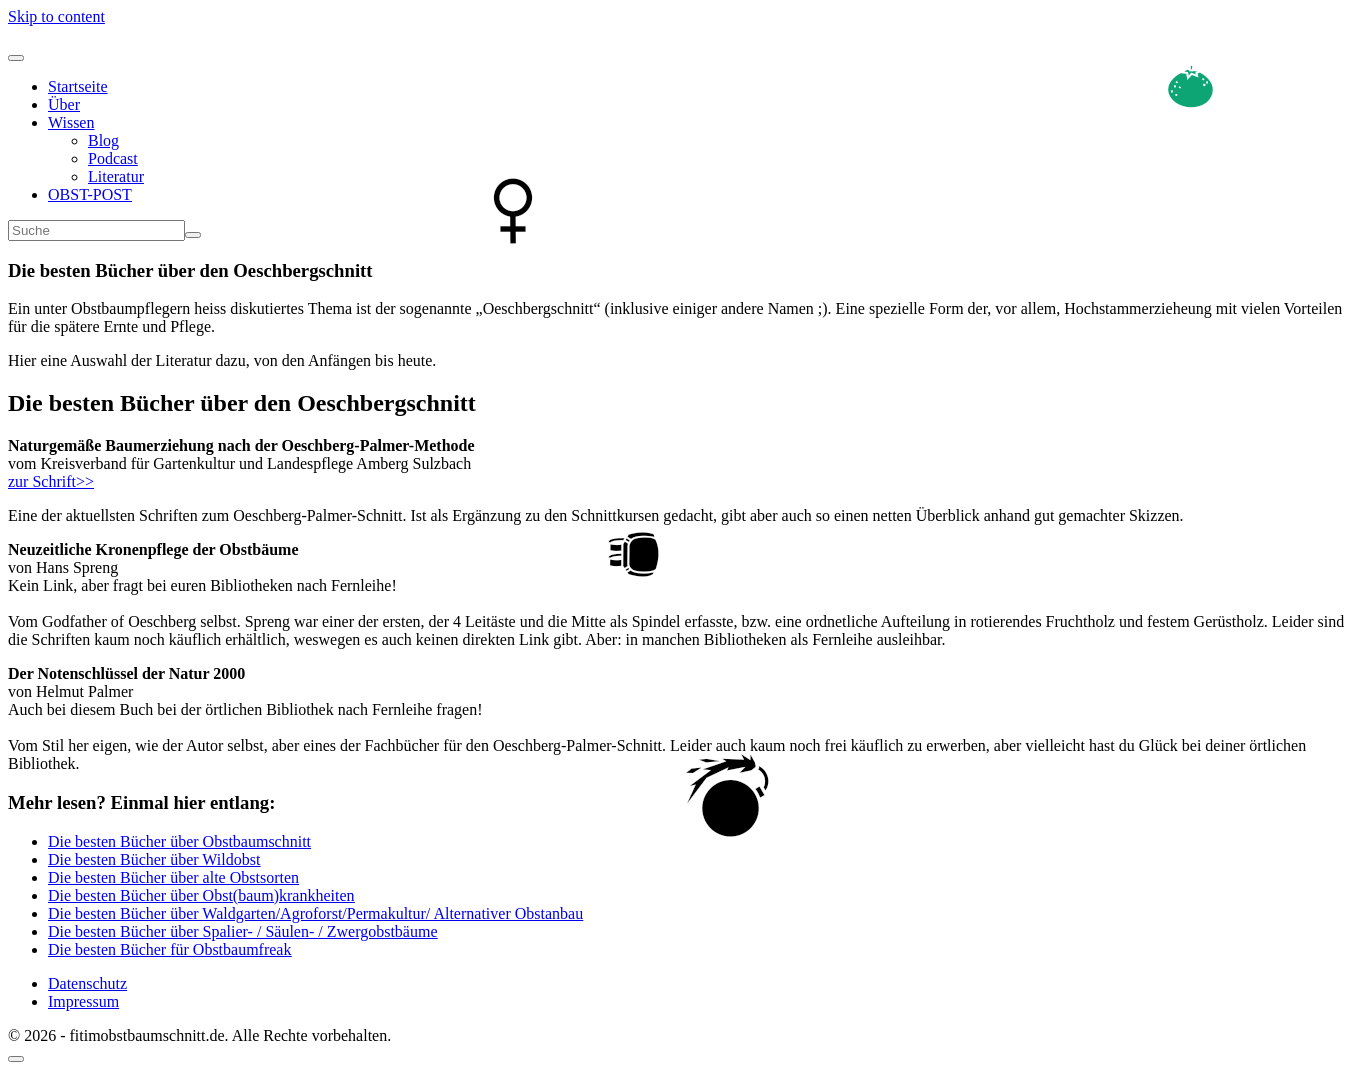 Image resolution: width=1366 pixels, height=1071 pixels. Describe the element at coordinates (513, 211) in the screenshot. I see `select female gender option` at that location.